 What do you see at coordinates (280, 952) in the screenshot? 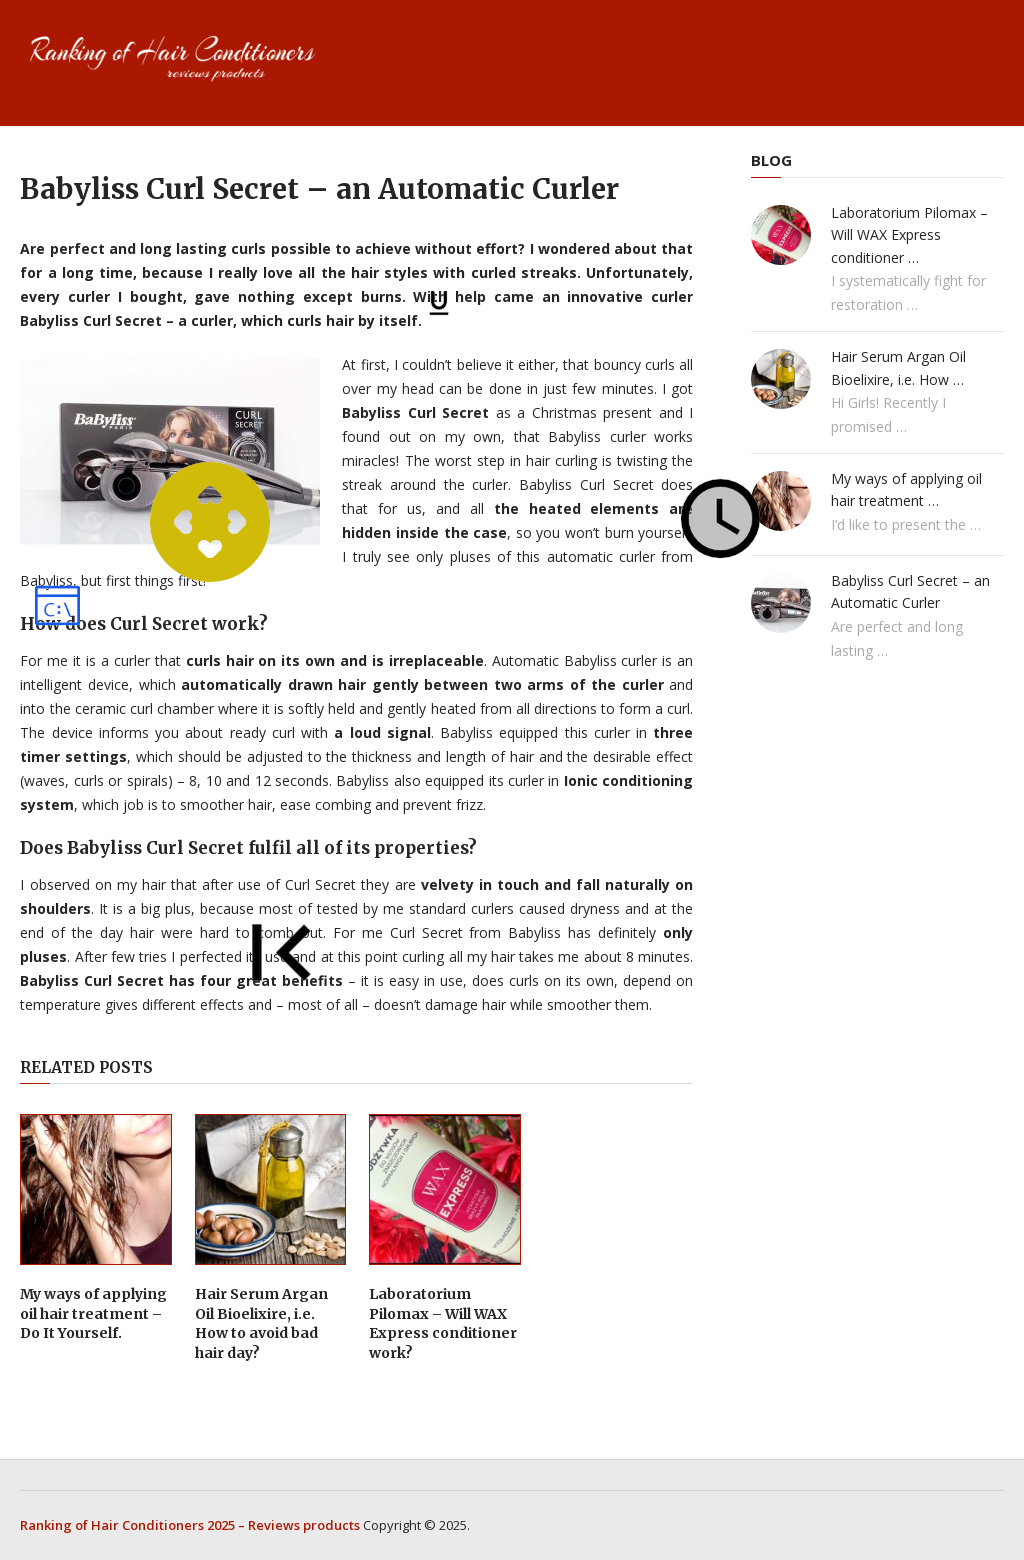
I see `go to first page` at bounding box center [280, 952].